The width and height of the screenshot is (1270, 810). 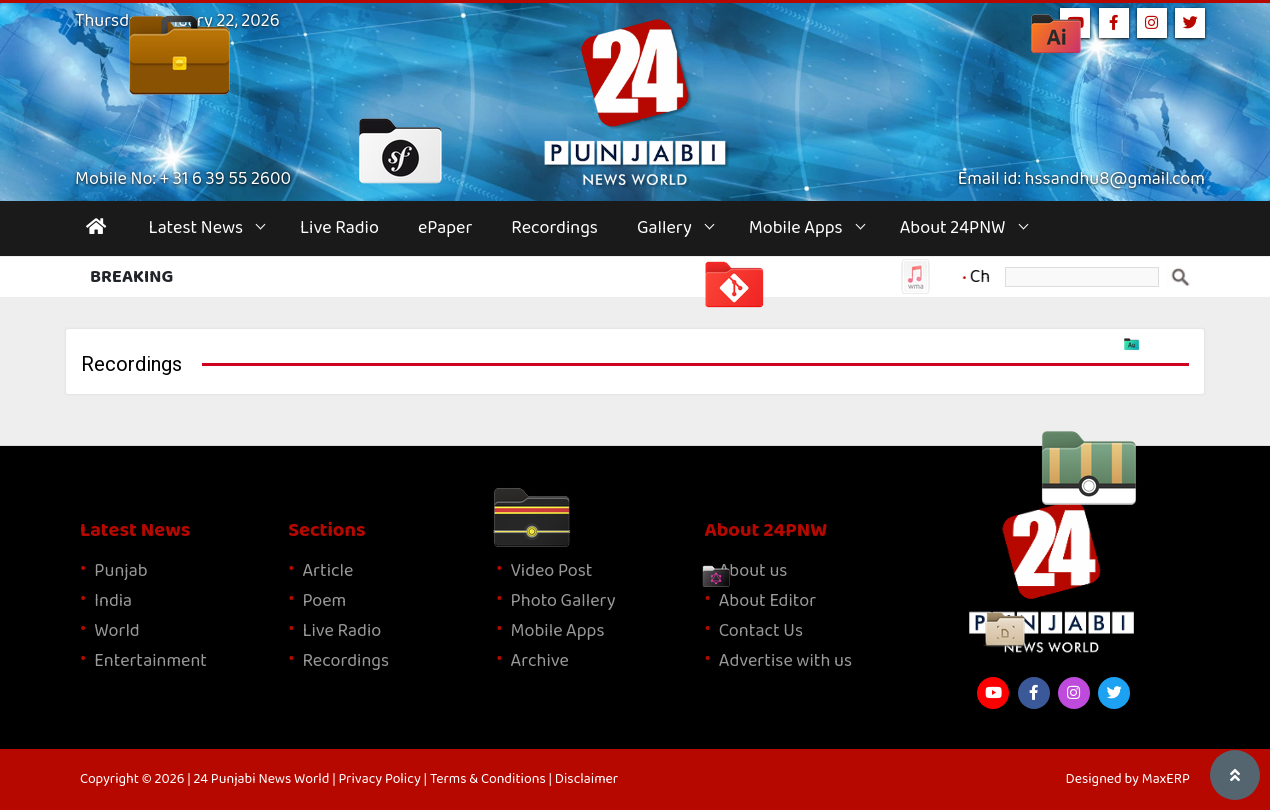 What do you see at coordinates (179, 58) in the screenshot?
I see `open work or business documents folder` at bounding box center [179, 58].